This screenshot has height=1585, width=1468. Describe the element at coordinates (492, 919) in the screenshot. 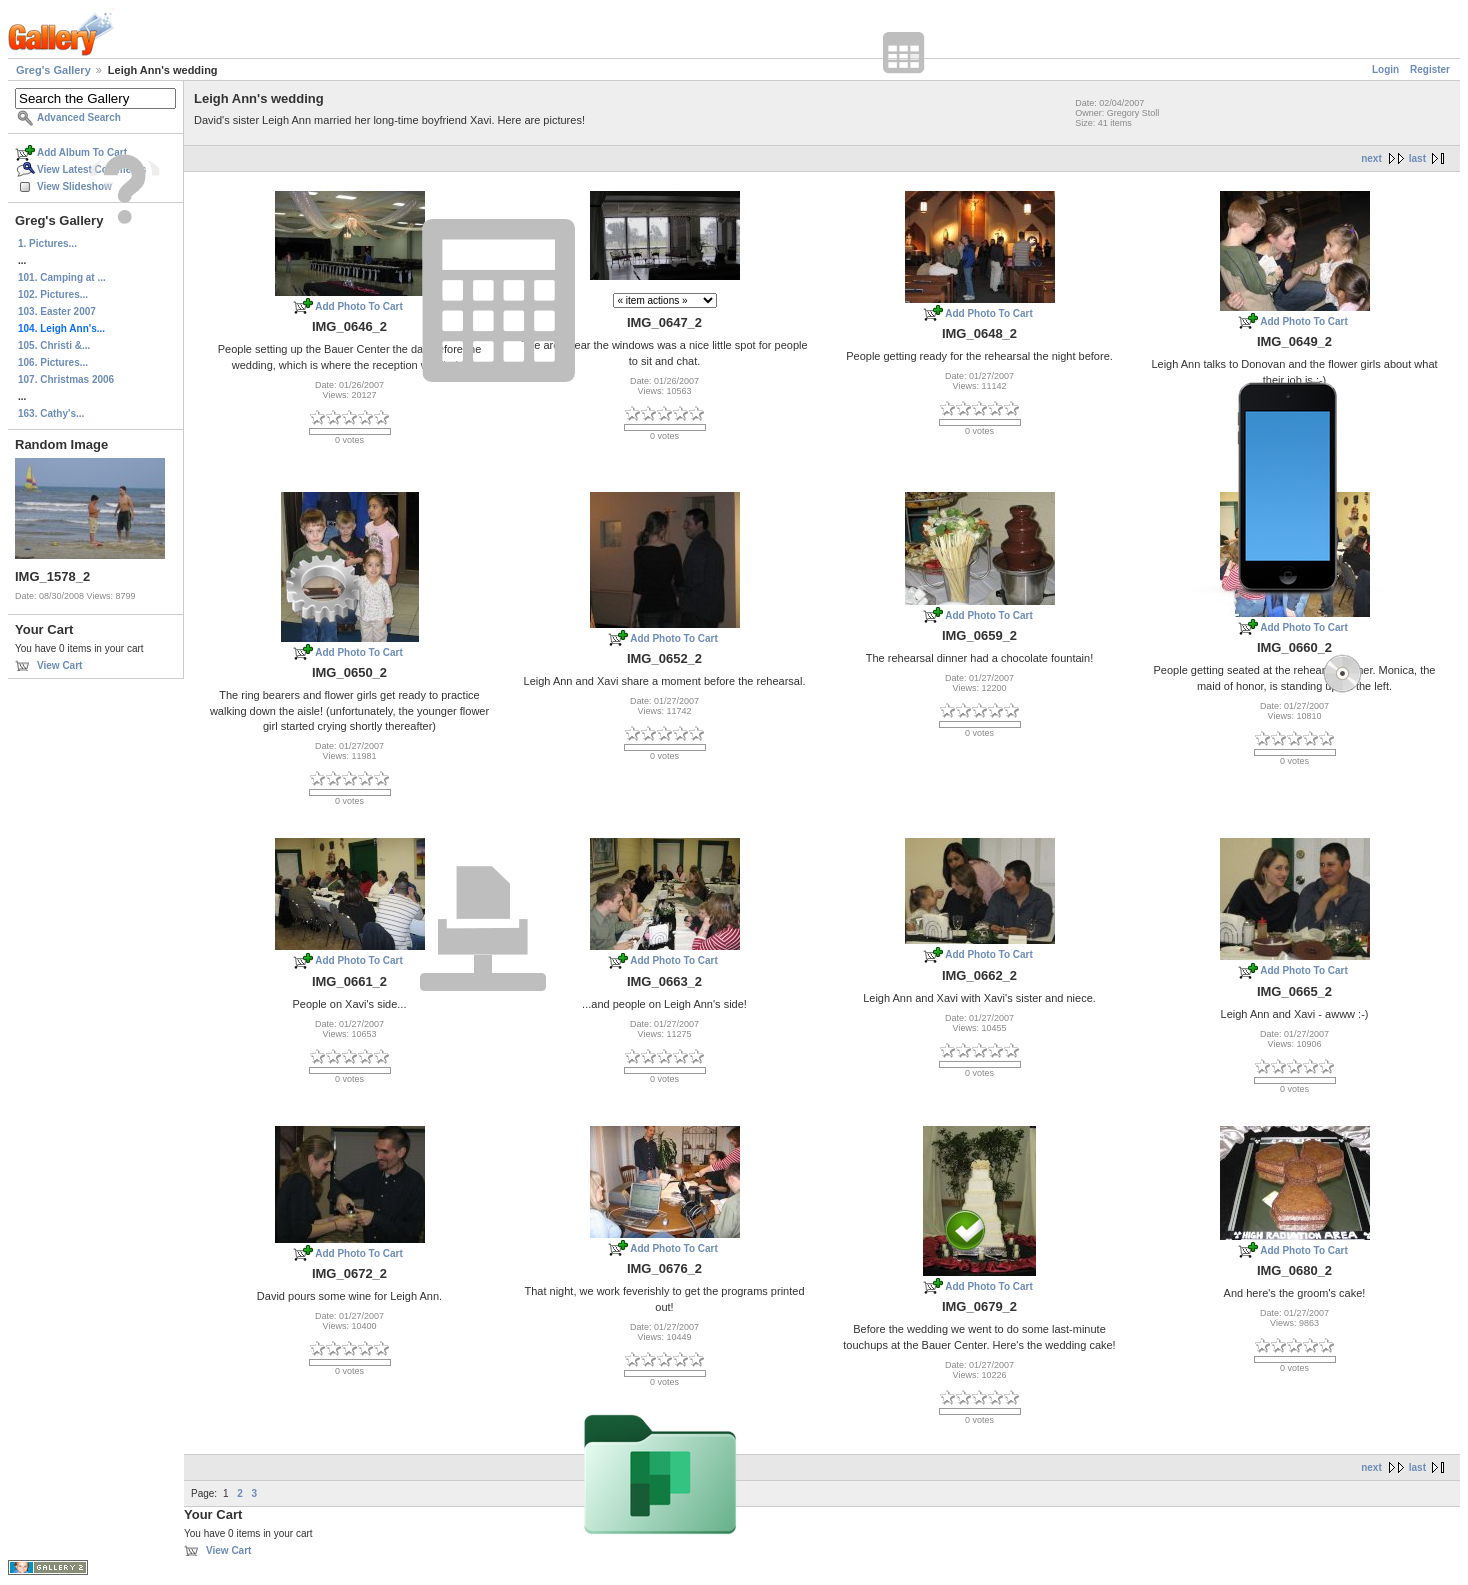

I see `connect to a network printer` at that location.